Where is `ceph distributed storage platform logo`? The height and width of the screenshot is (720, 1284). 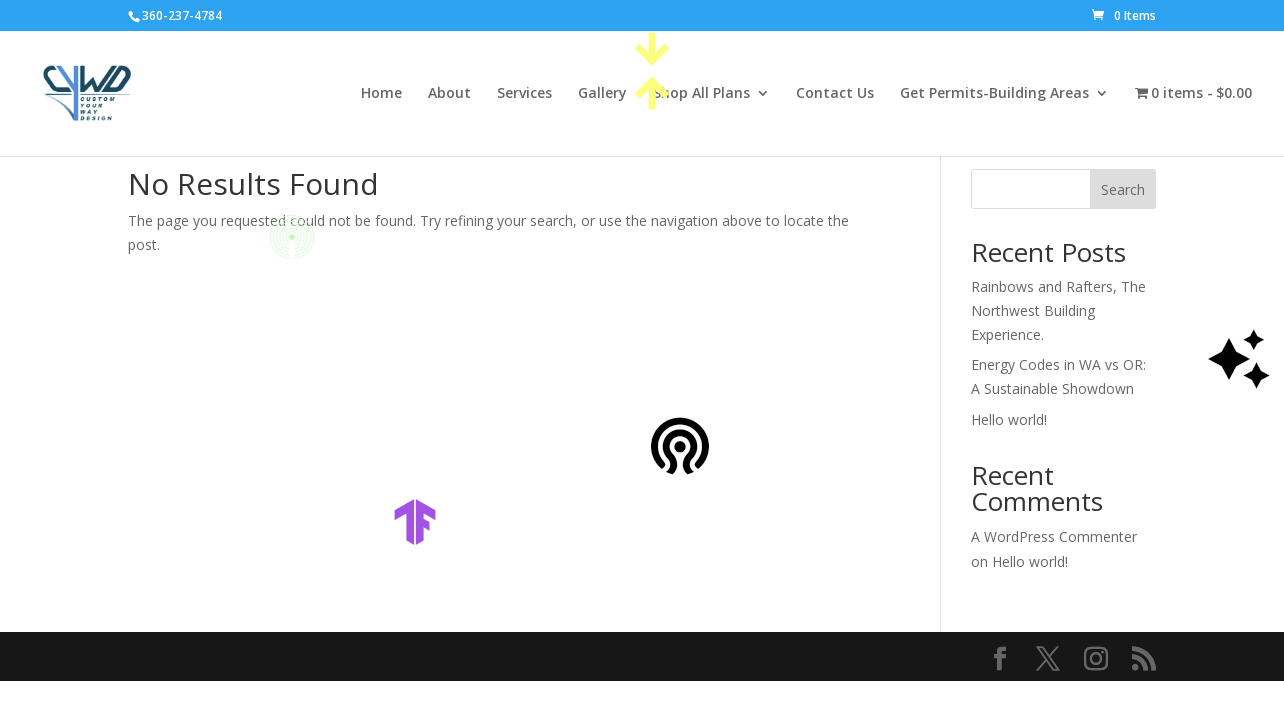
ceph distributed storage platform logo is located at coordinates (680, 446).